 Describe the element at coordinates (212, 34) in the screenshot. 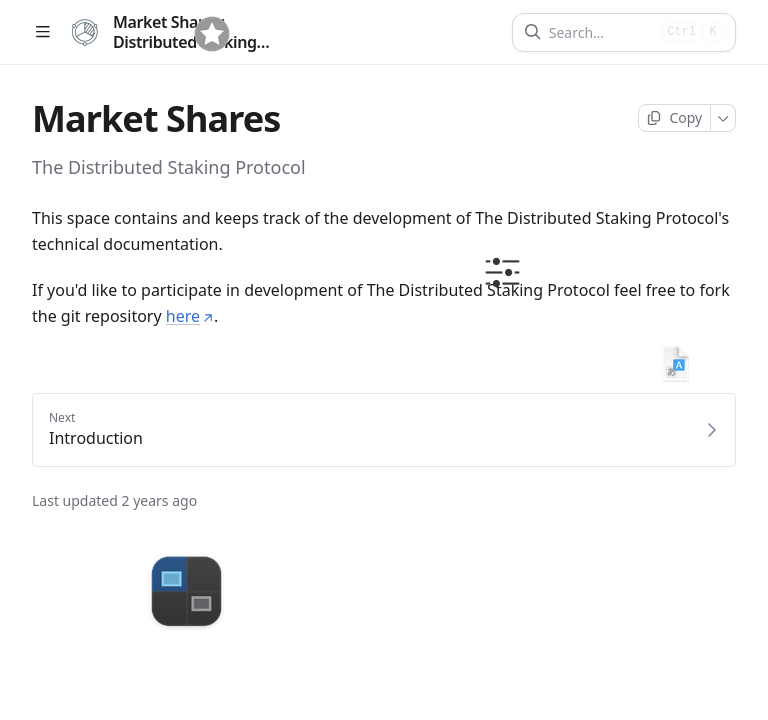

I see `indicates an unrated item` at that location.